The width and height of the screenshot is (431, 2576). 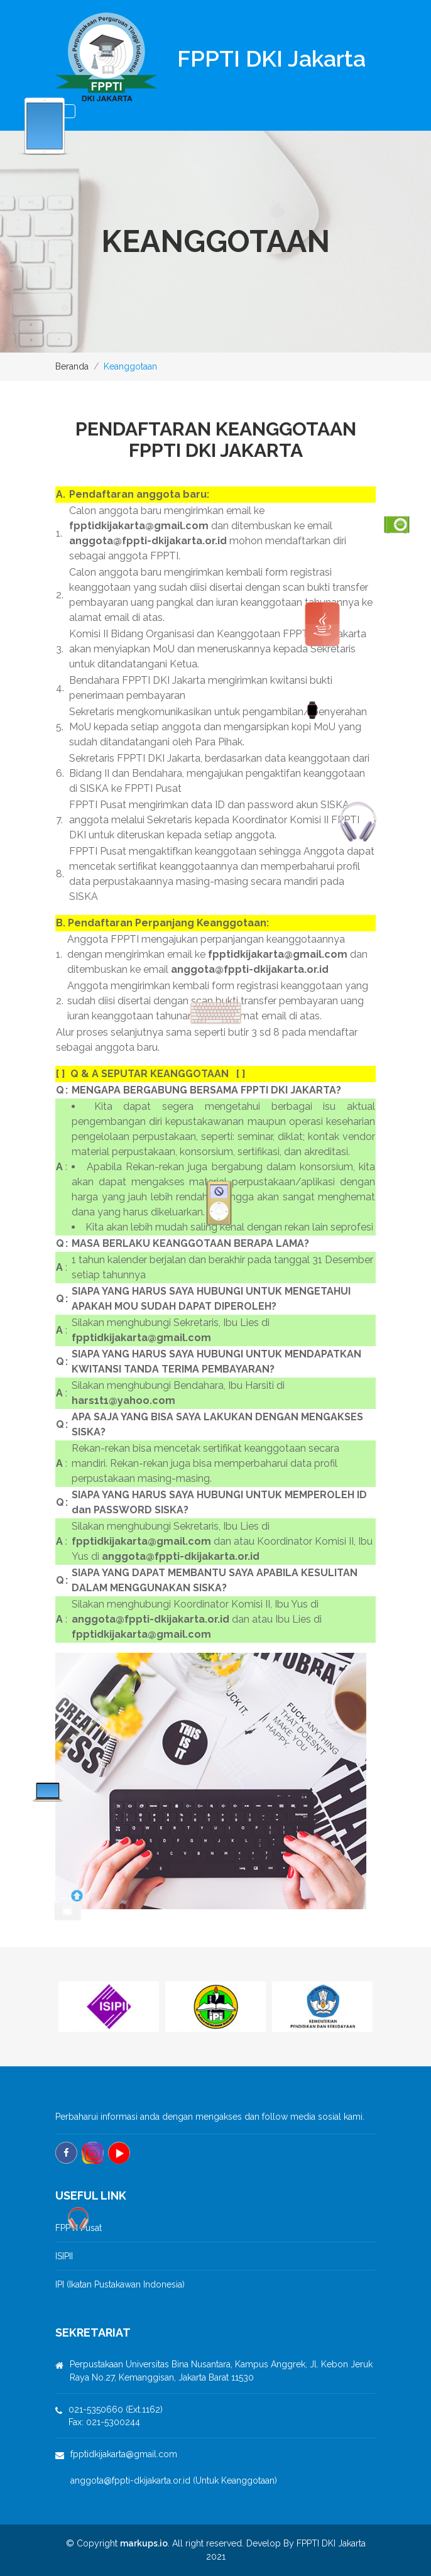 I want to click on airpods max headphones in red, so click(x=78, y=2218).